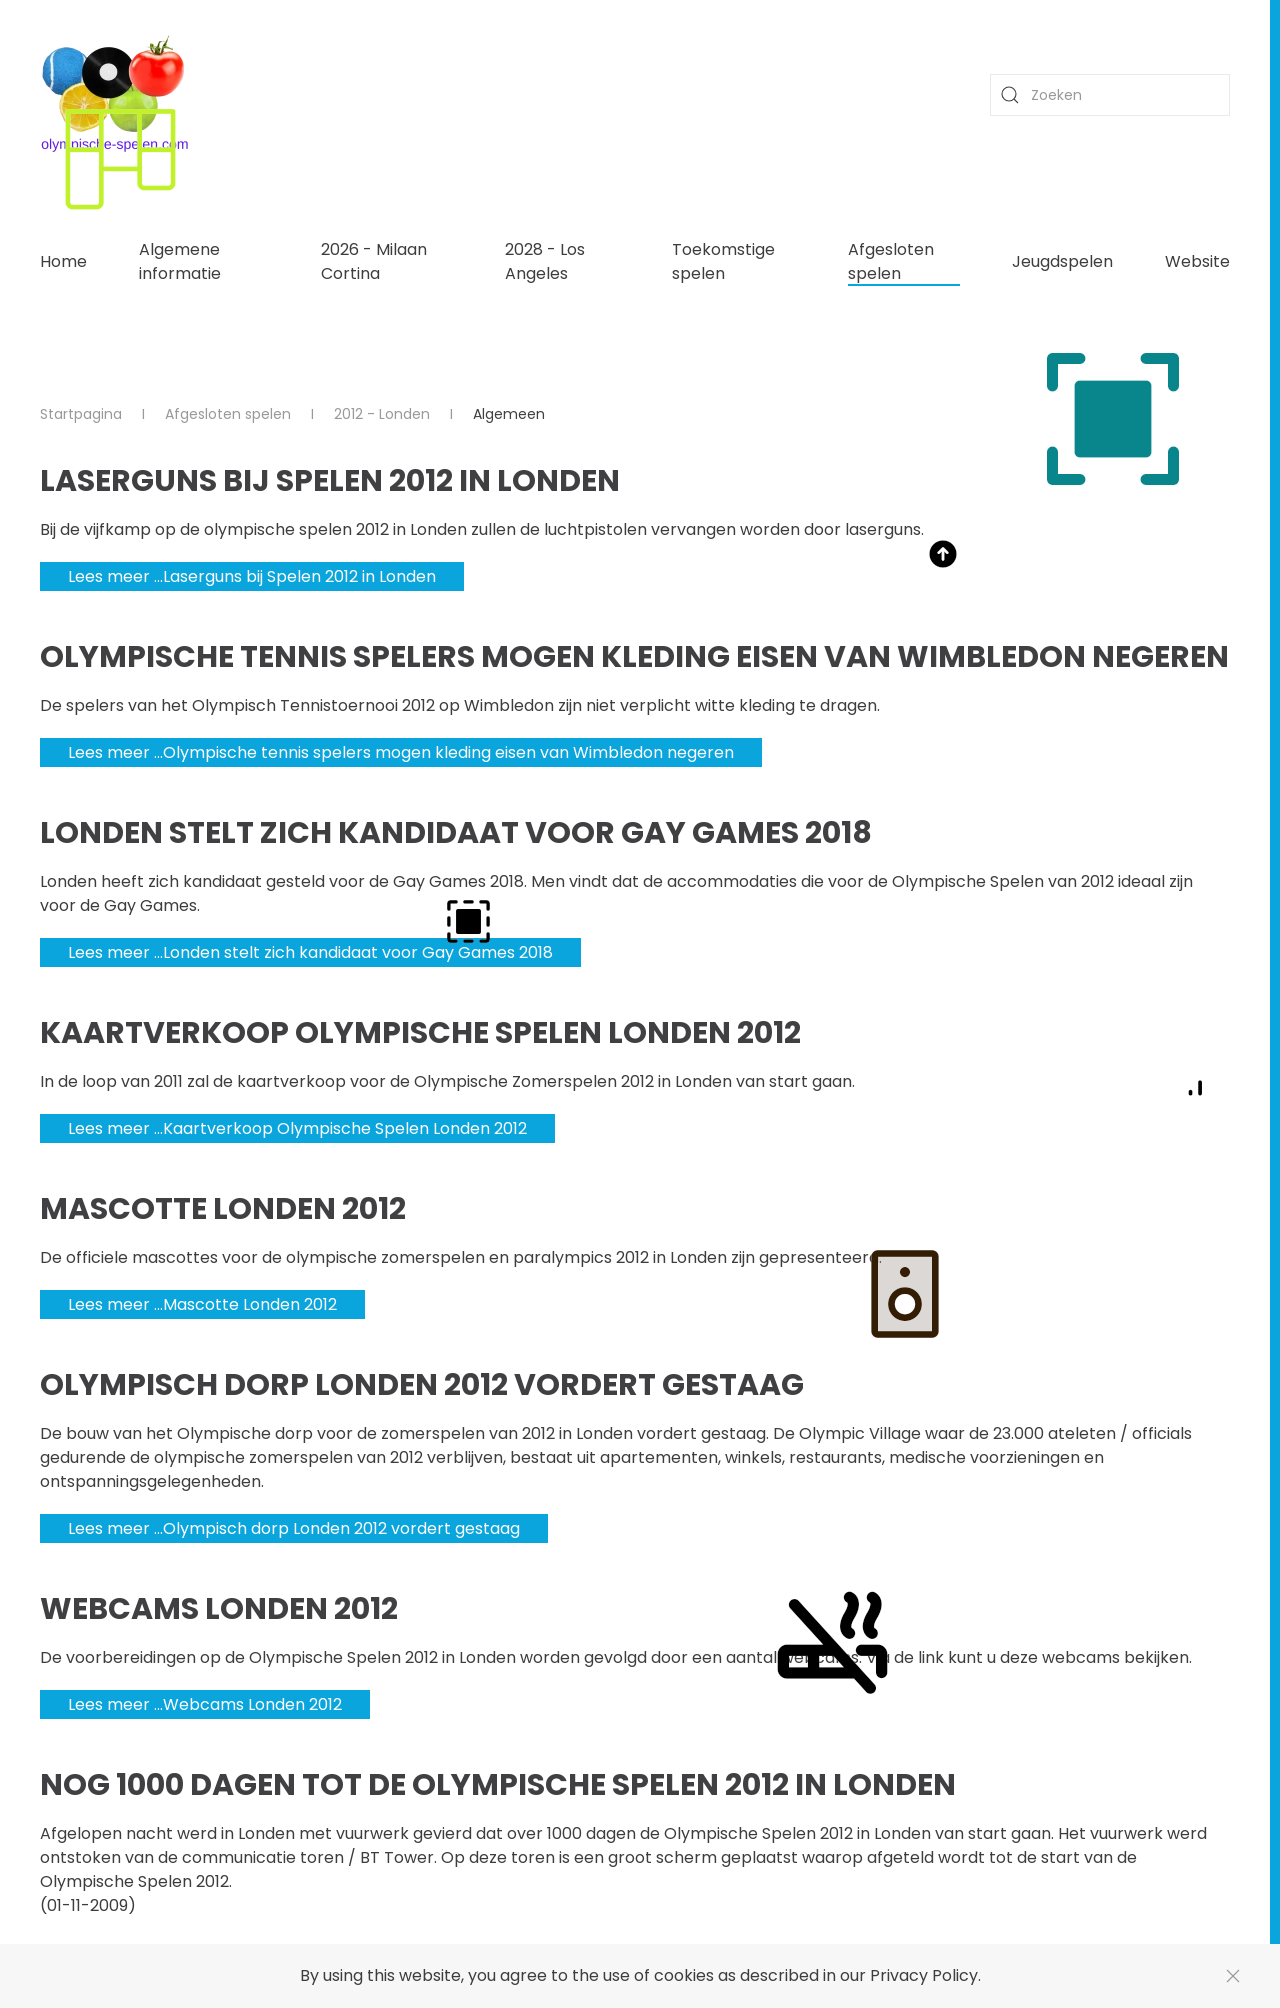 This screenshot has width=1280, height=2008. Describe the element at coordinates (1113, 419) in the screenshot. I see `scan a QR code or barcode` at that location.